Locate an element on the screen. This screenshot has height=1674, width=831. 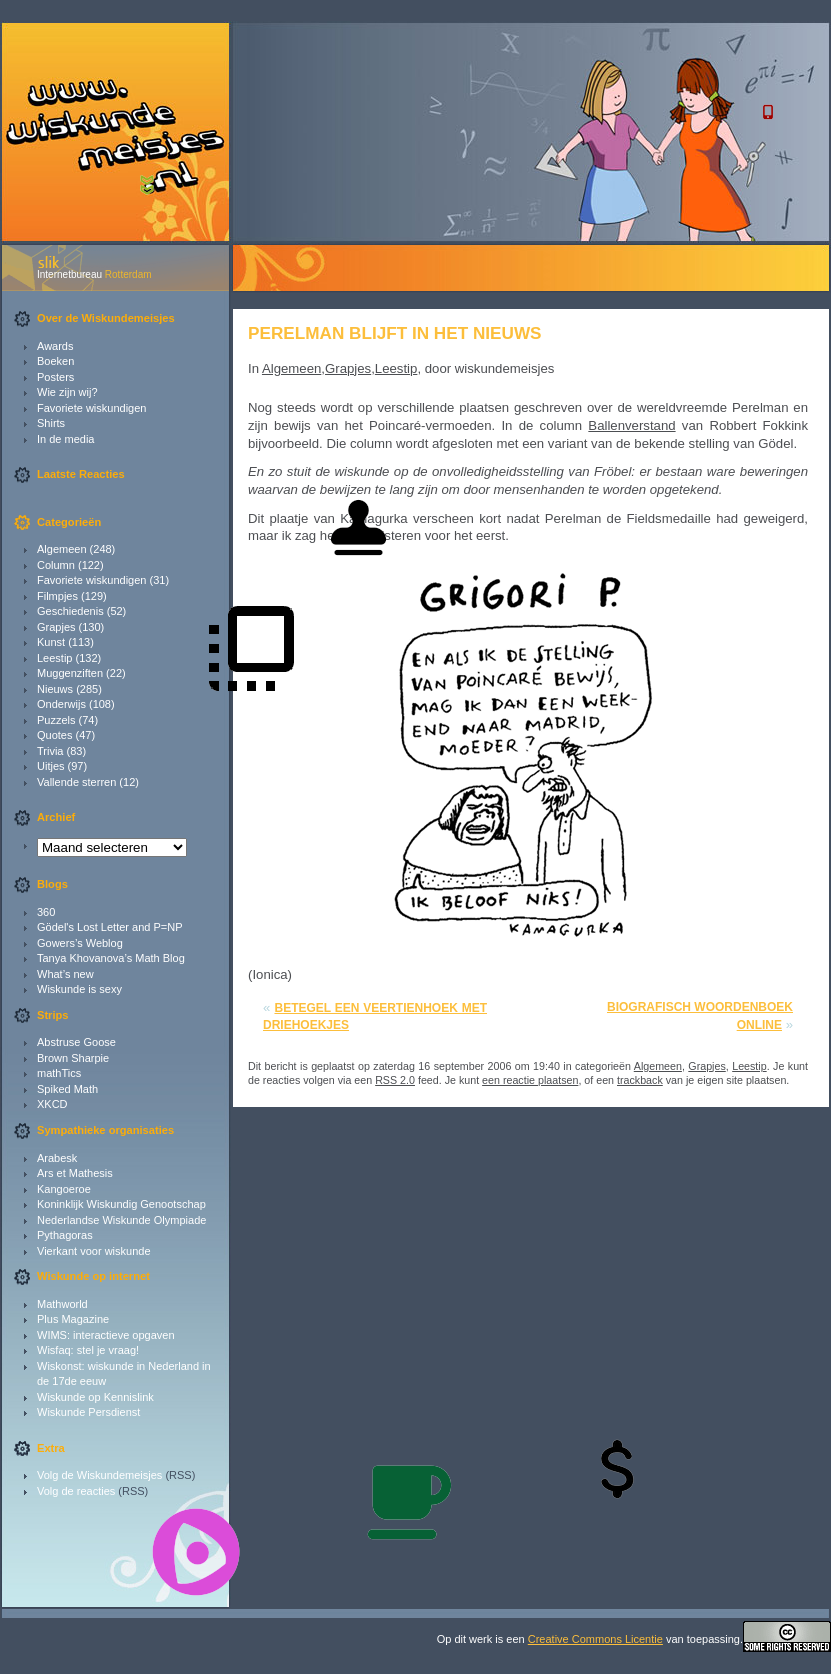
access mobile device settings is located at coordinates (768, 112).